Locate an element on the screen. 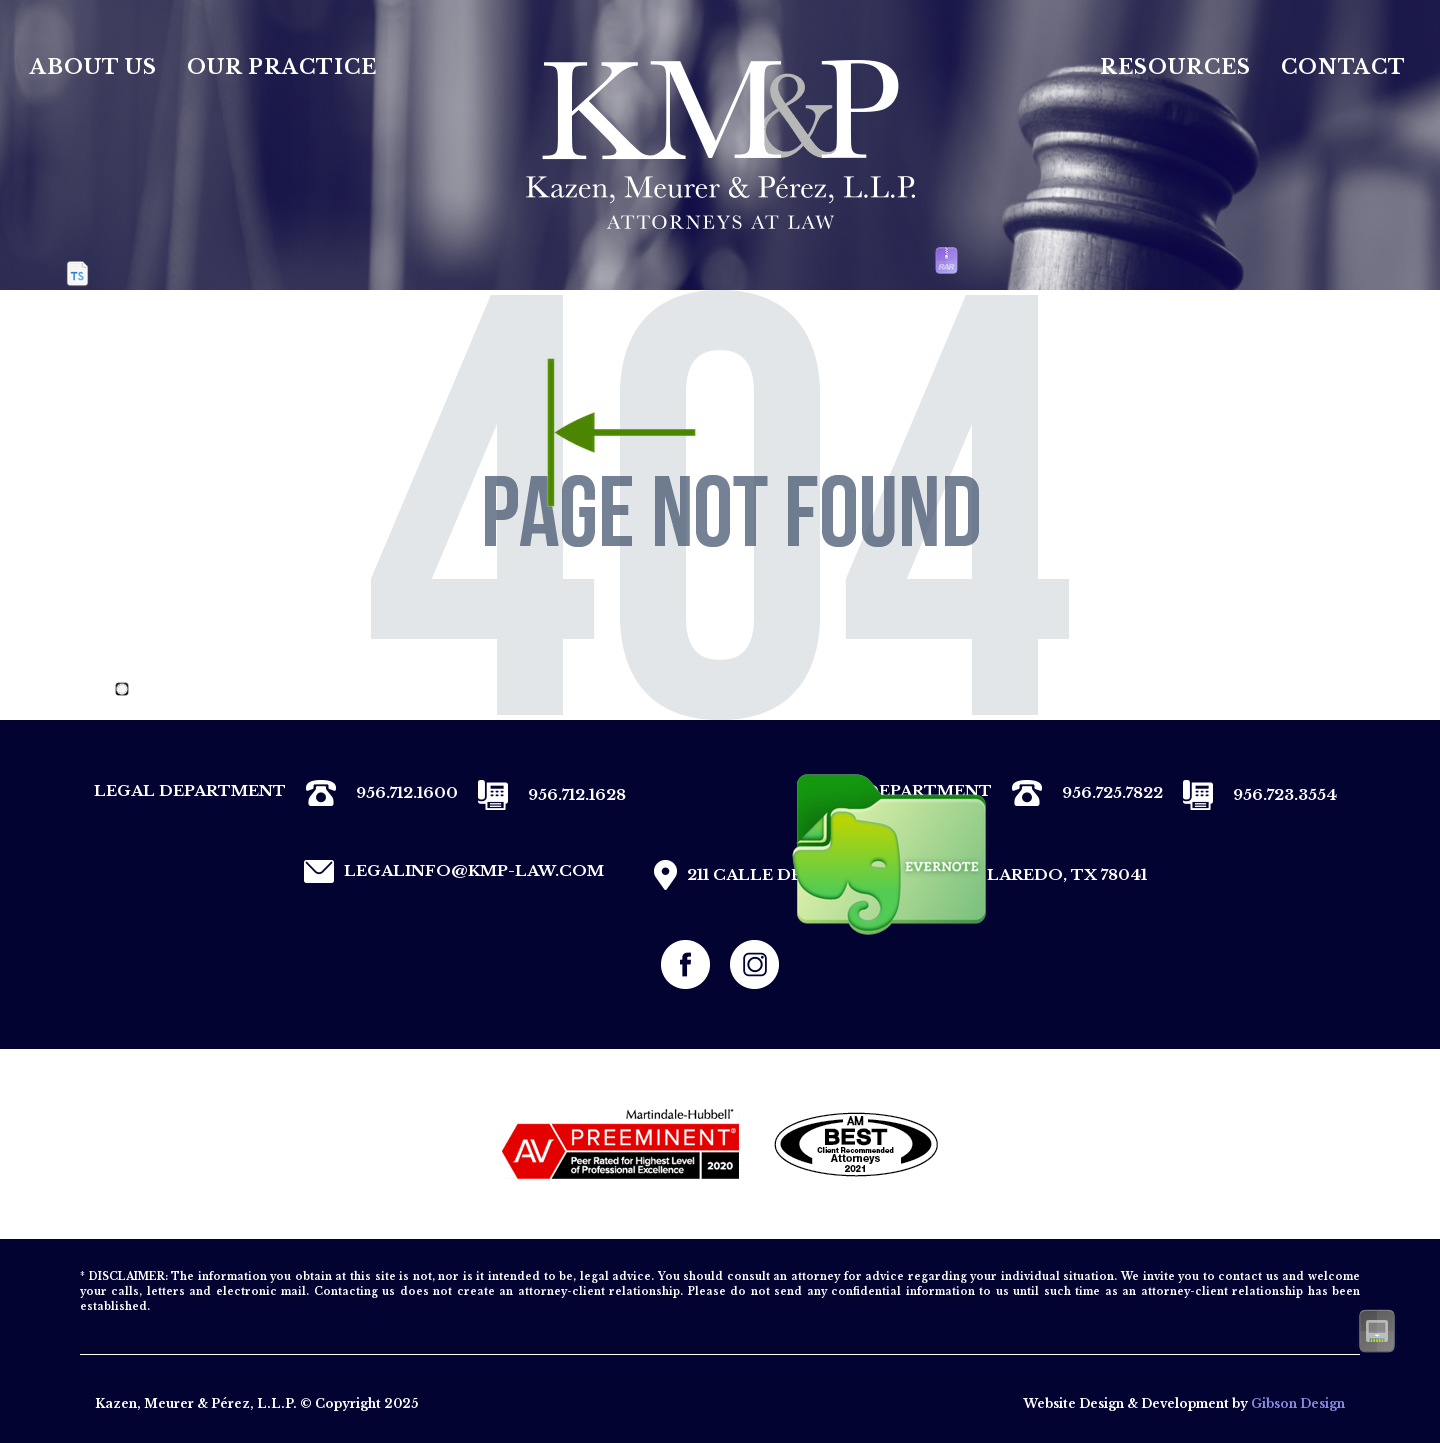  a compressed RAR archive file is located at coordinates (946, 260).